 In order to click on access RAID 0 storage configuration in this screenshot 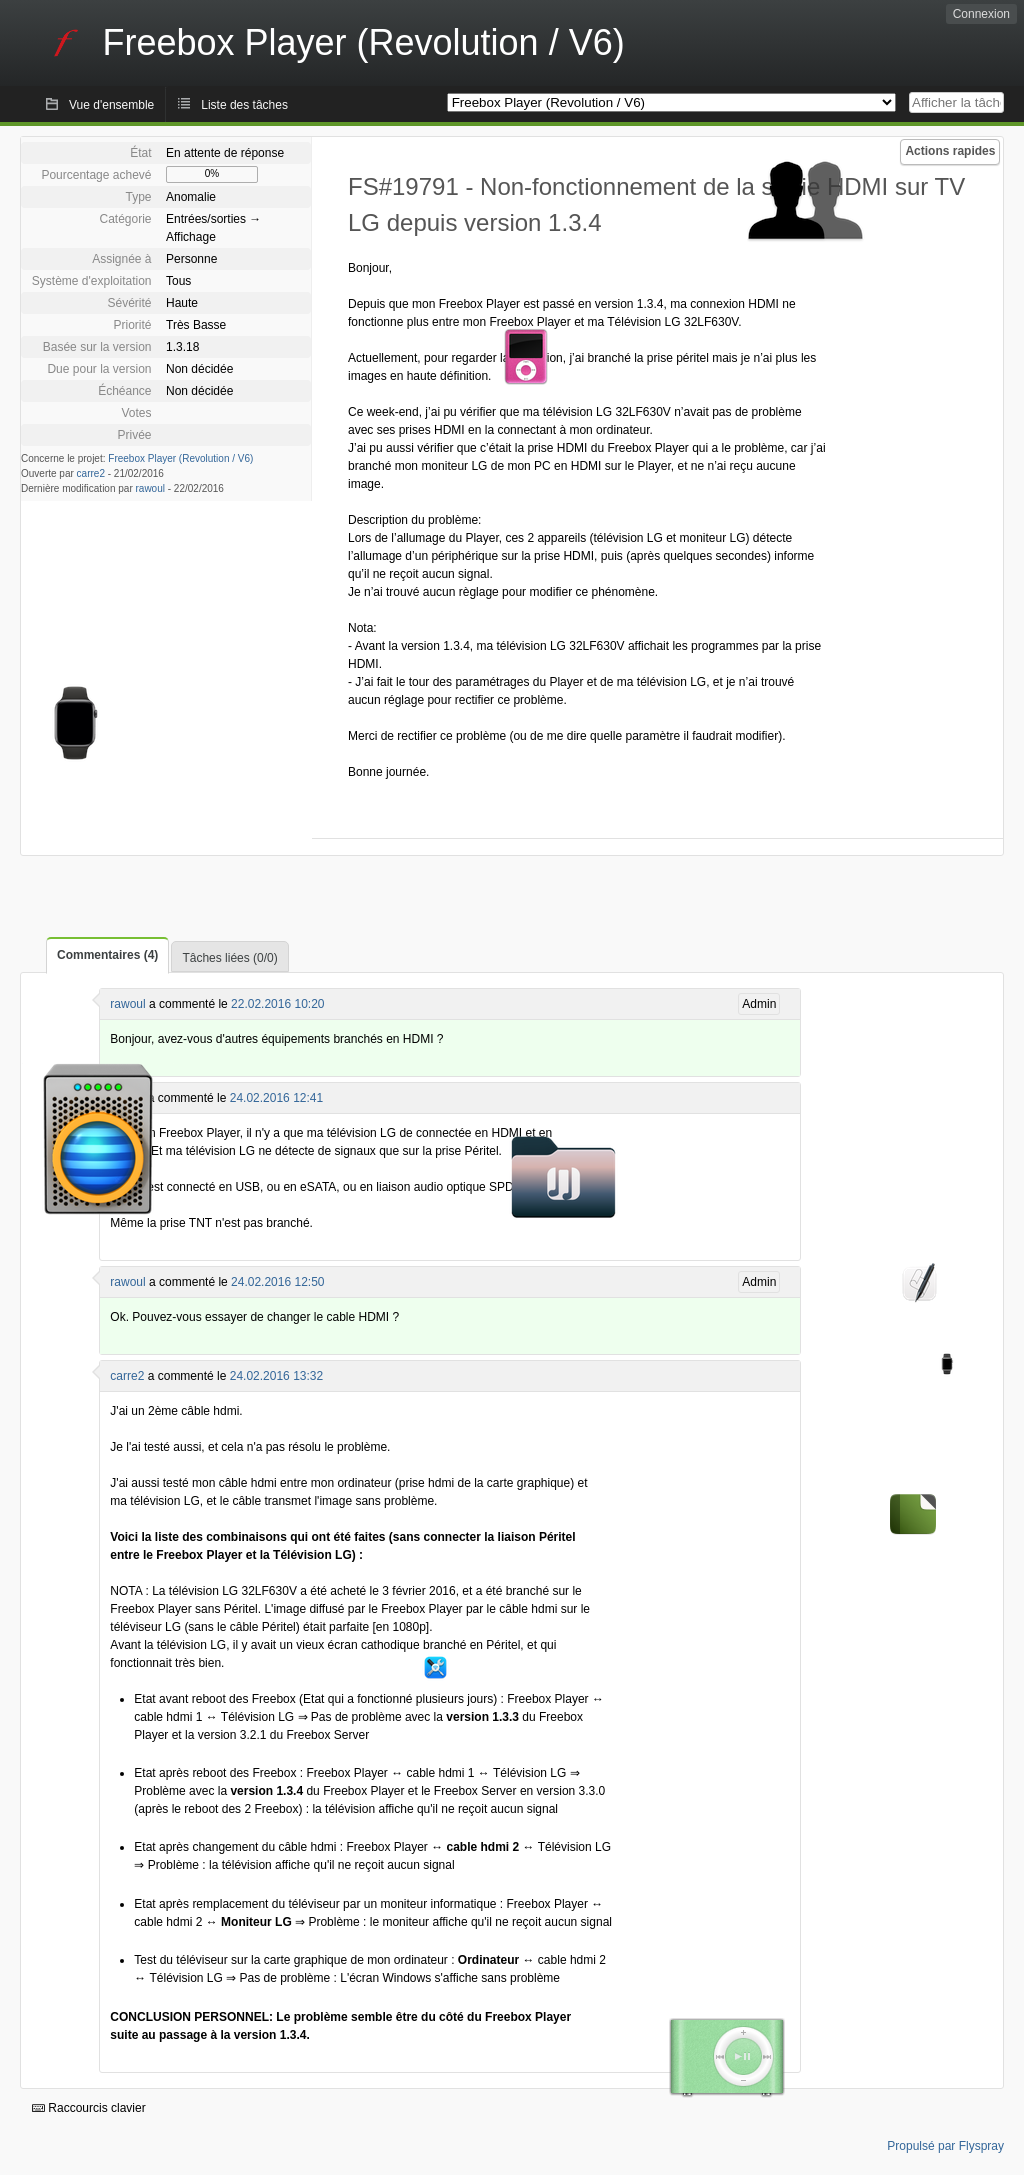, I will do `click(98, 1139)`.